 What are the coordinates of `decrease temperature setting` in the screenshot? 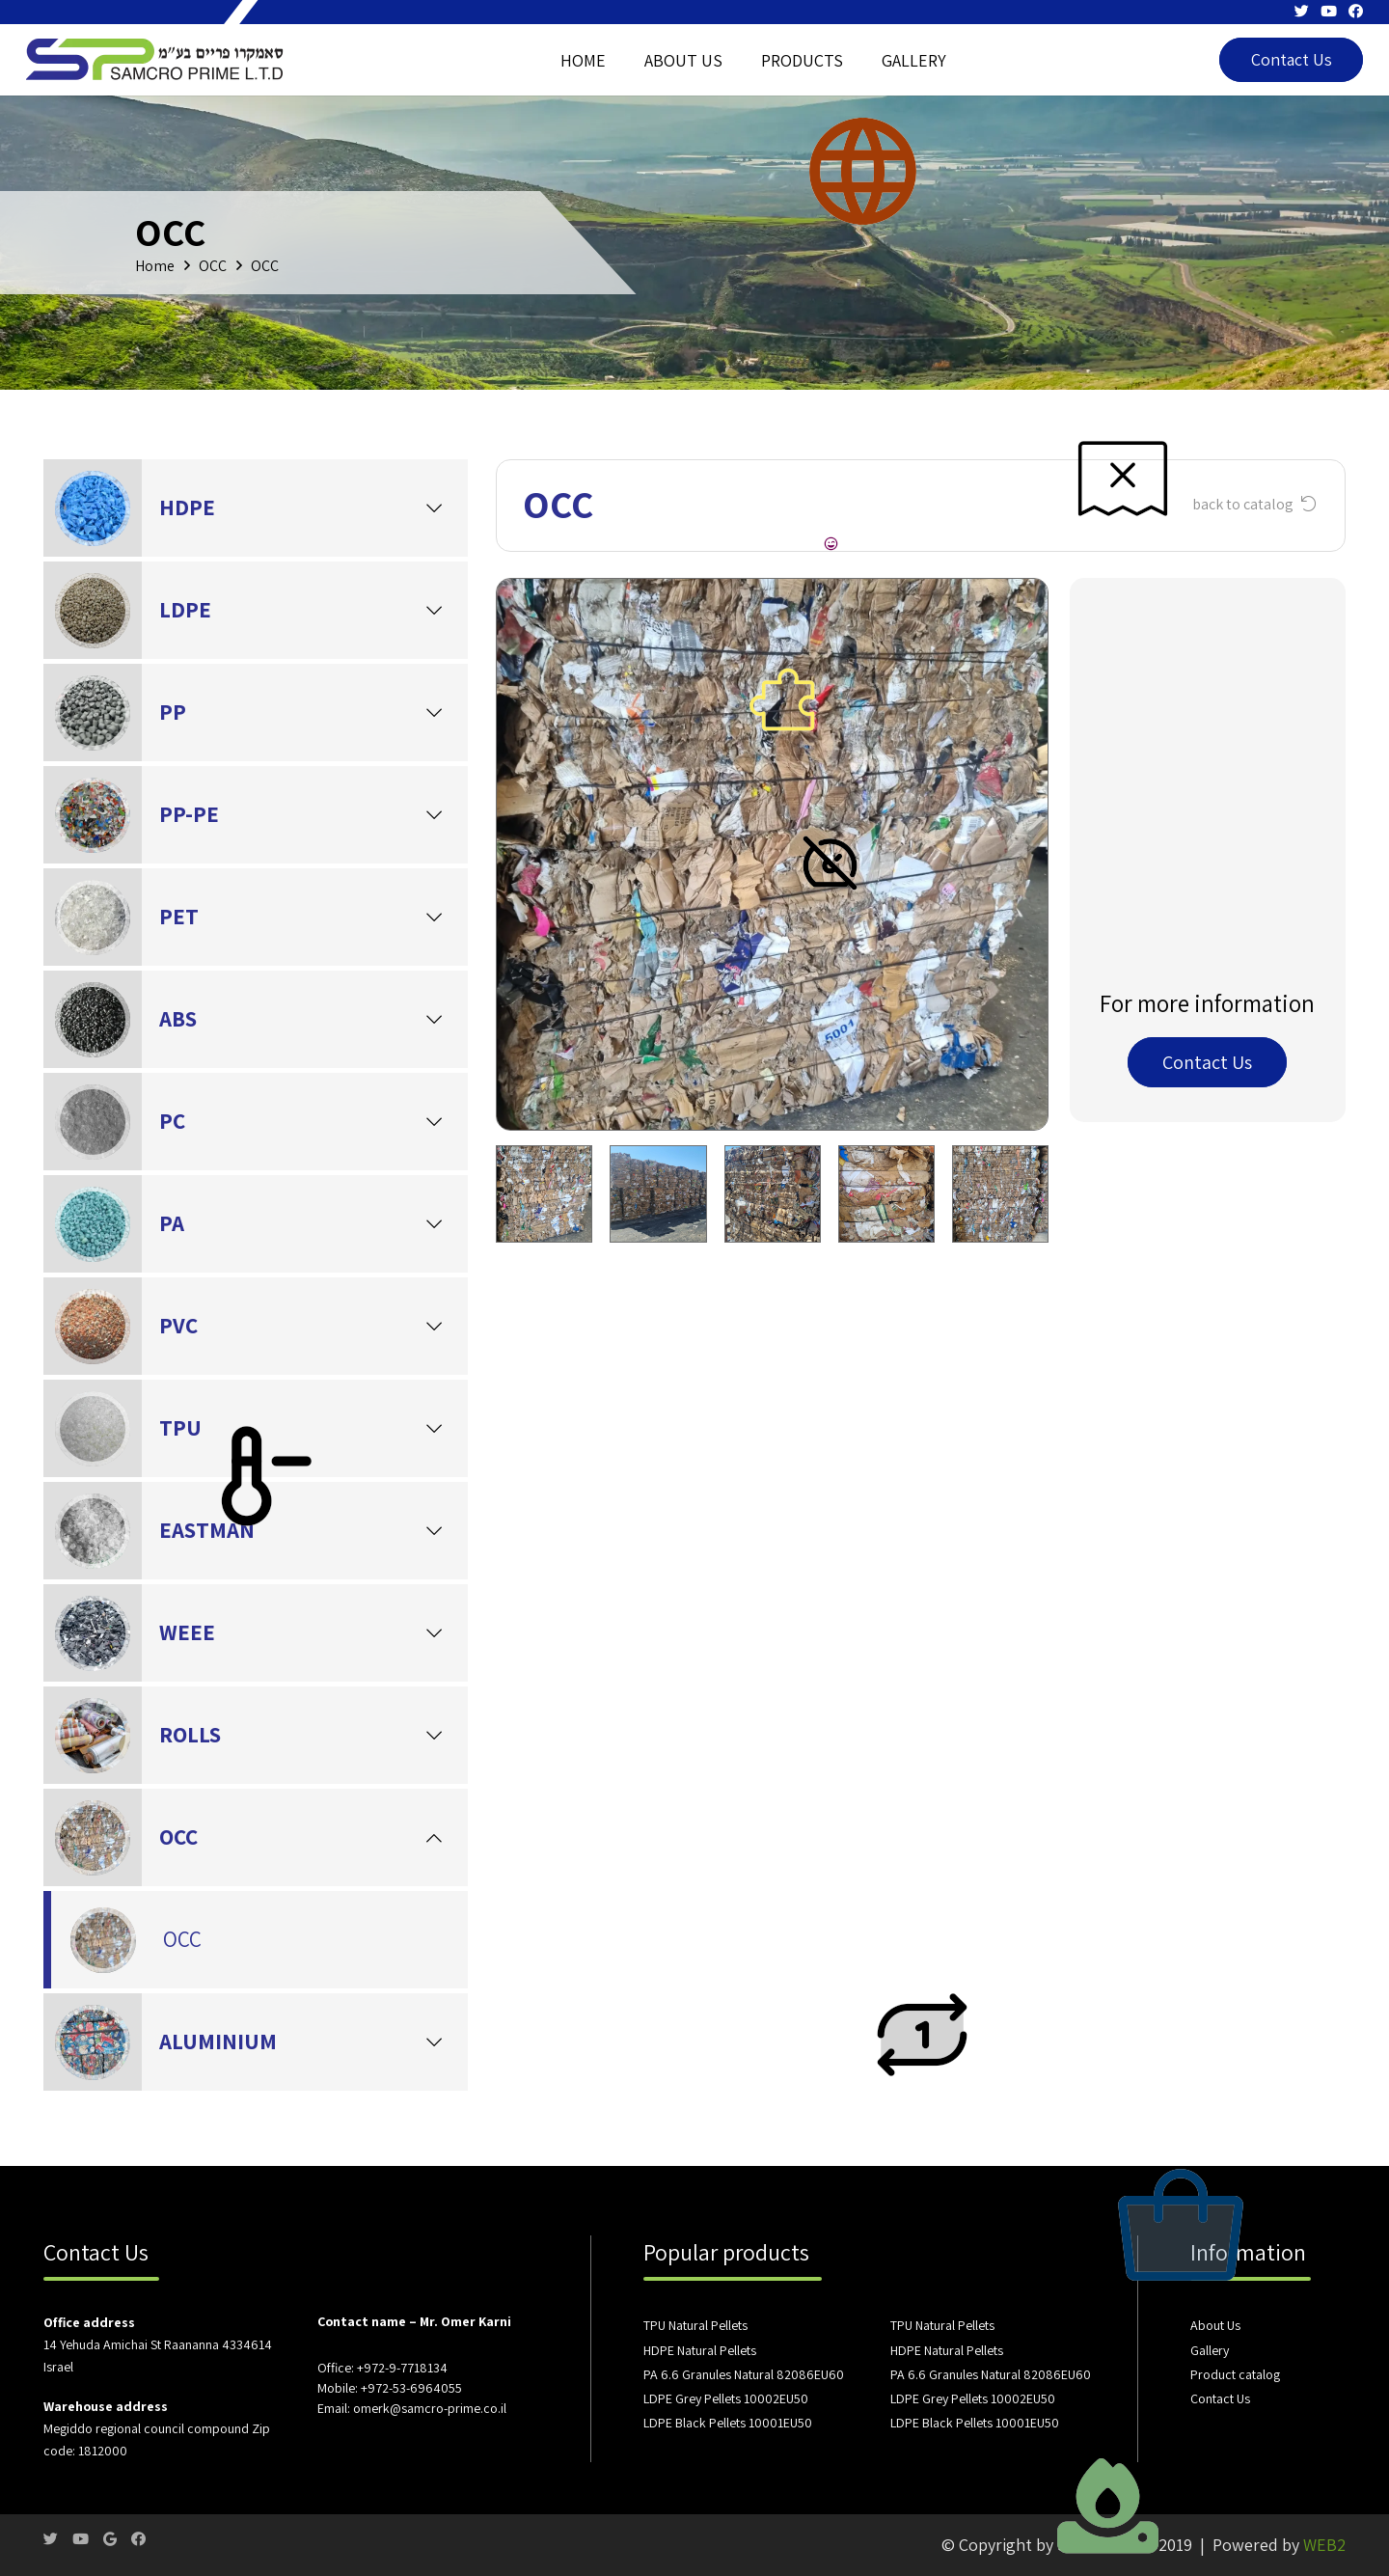 It's located at (257, 1476).